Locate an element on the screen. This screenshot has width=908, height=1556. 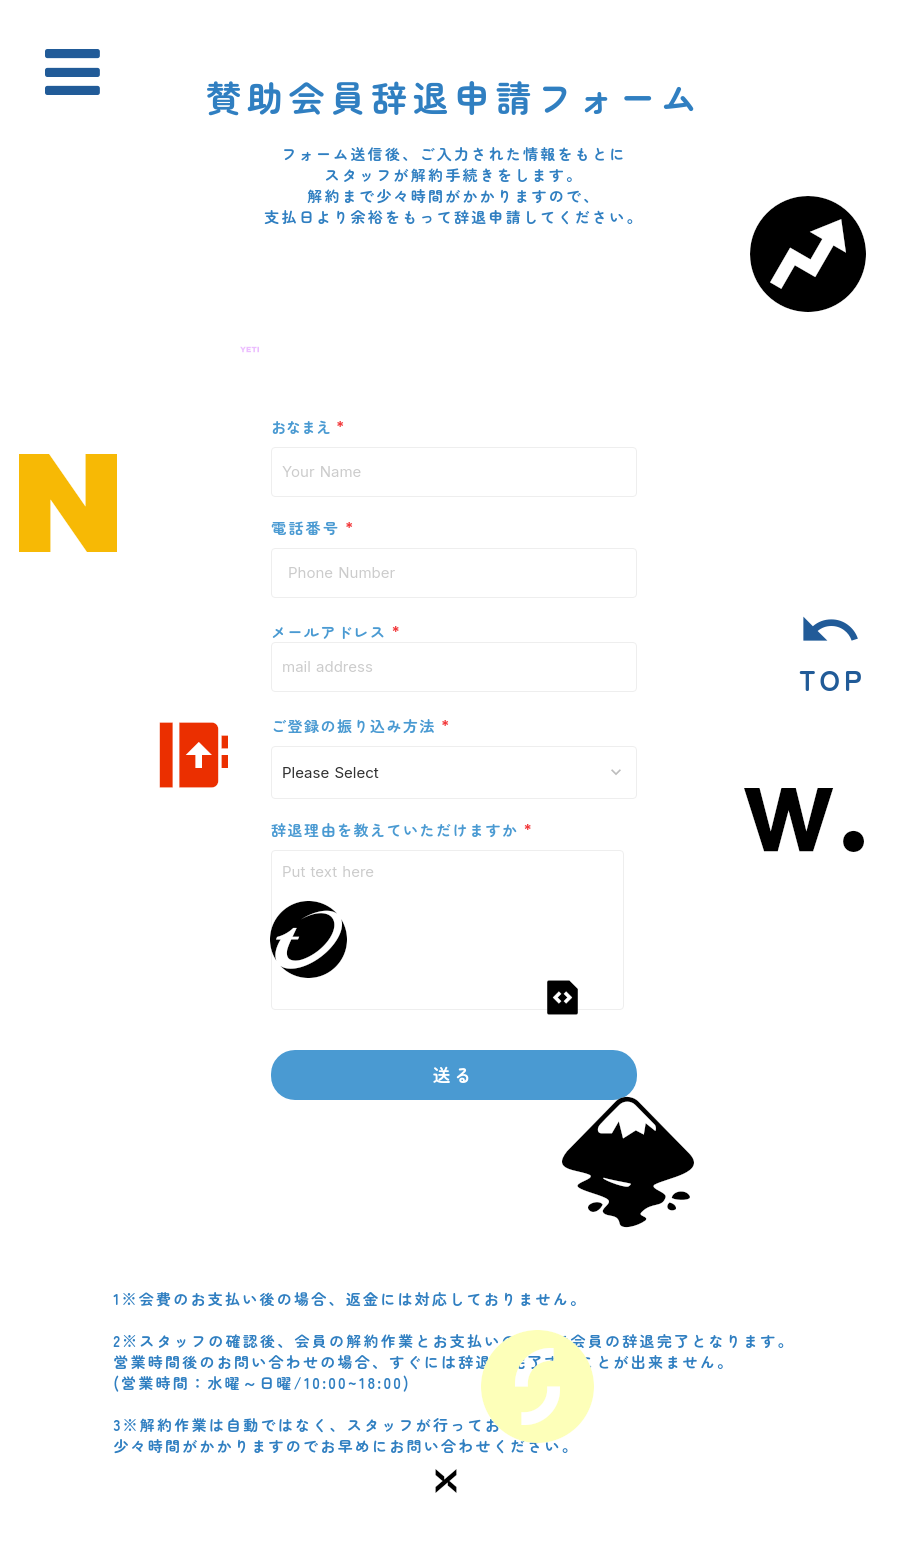
open the Starling Bank app is located at coordinates (537, 1386).